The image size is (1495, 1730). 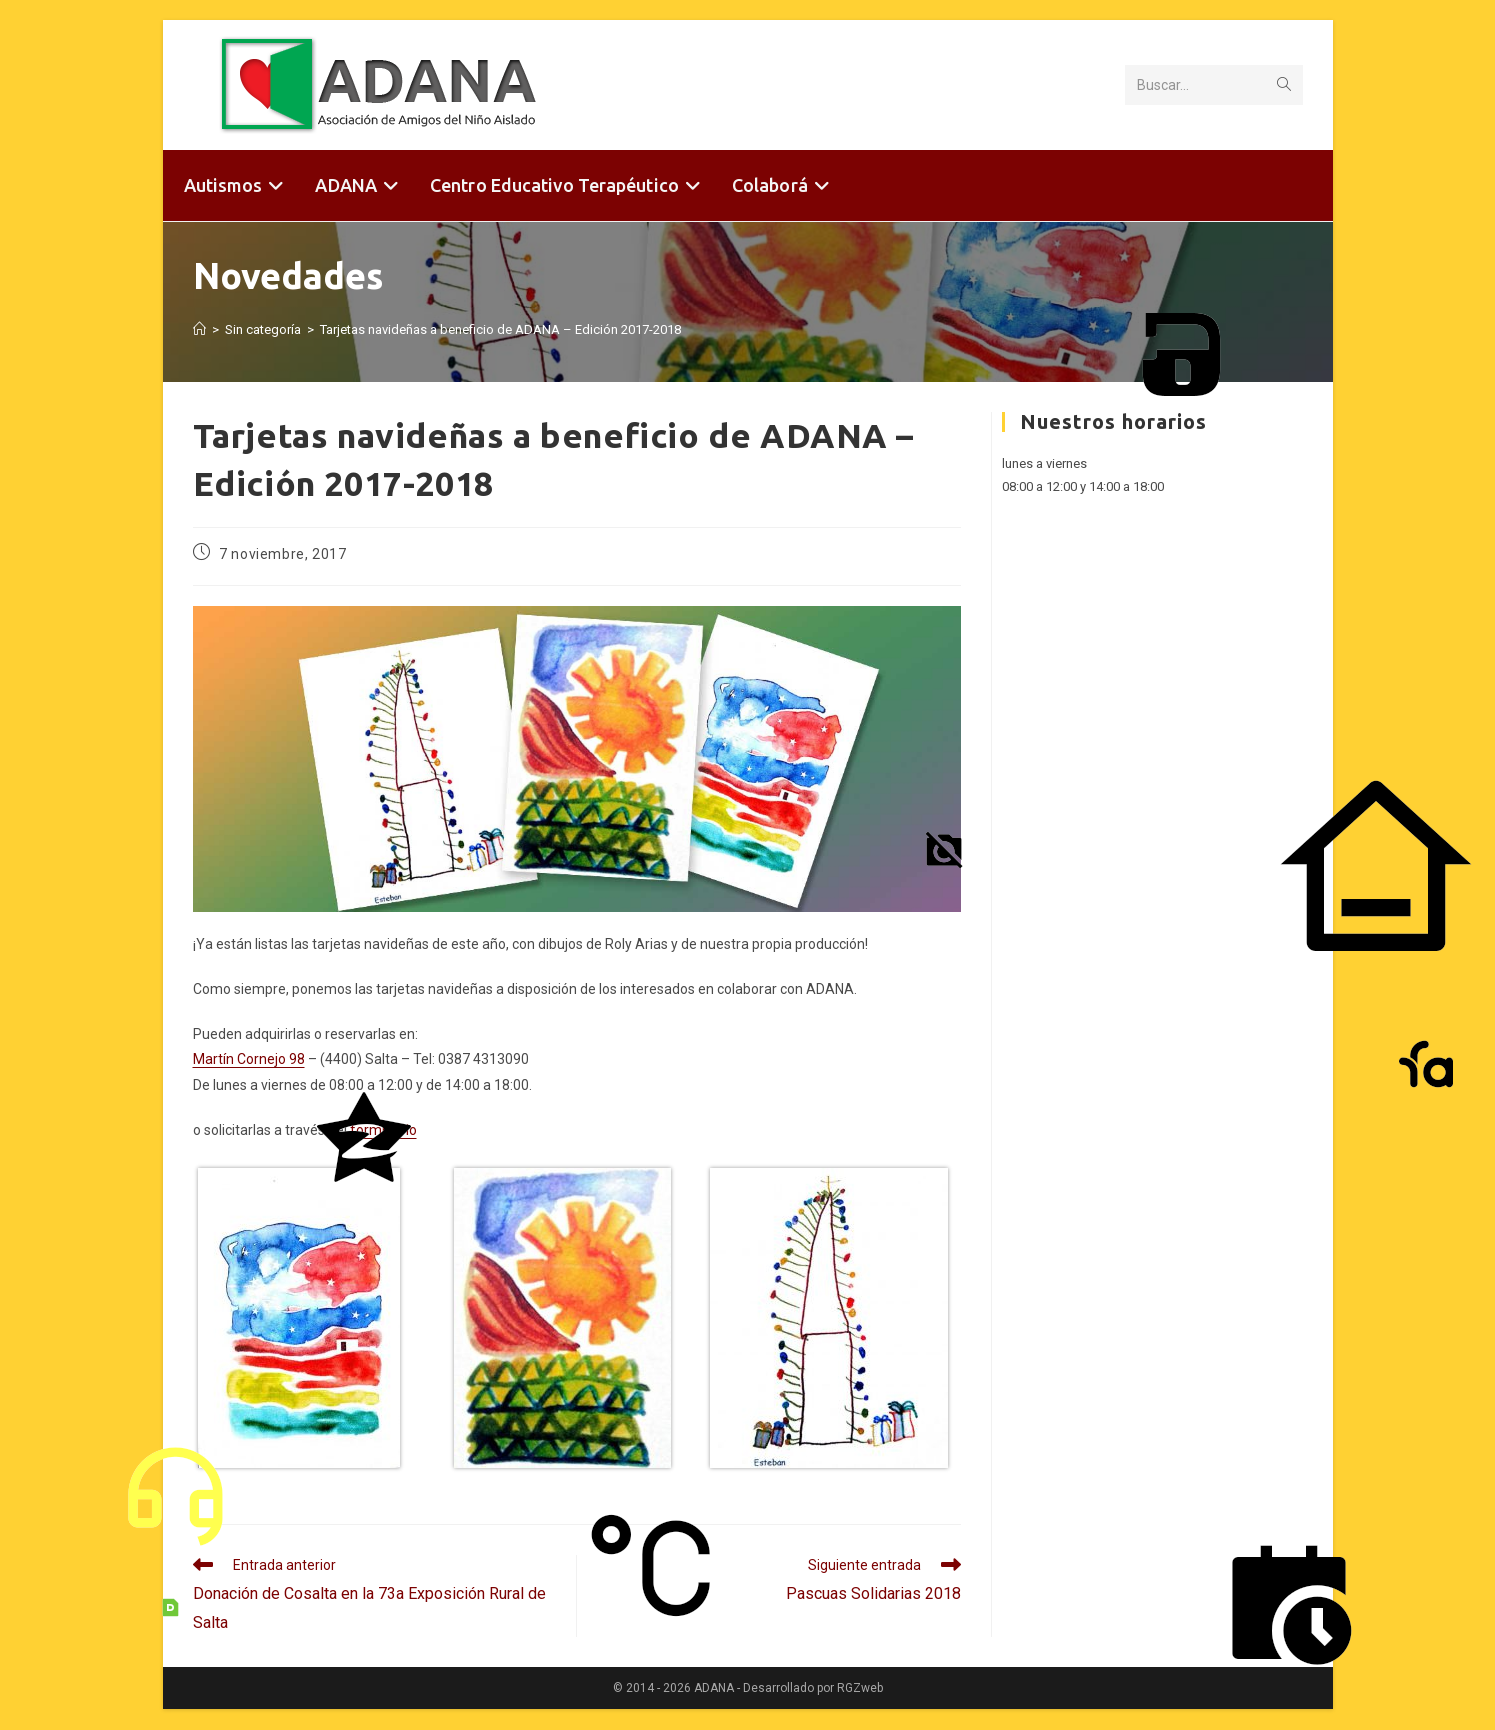 I want to click on navigate to home screen, so click(x=1376, y=873).